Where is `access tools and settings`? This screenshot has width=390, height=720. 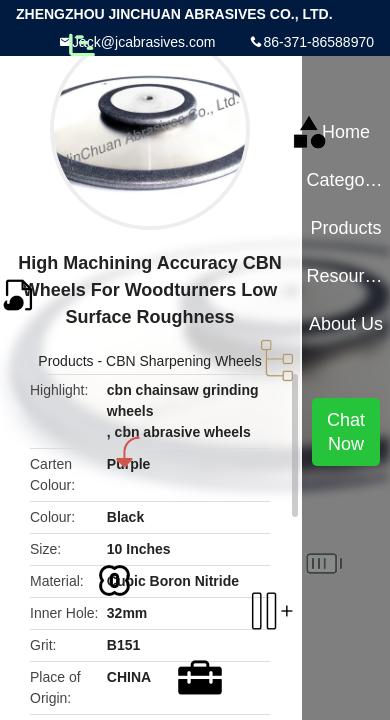
access tools and settings is located at coordinates (200, 679).